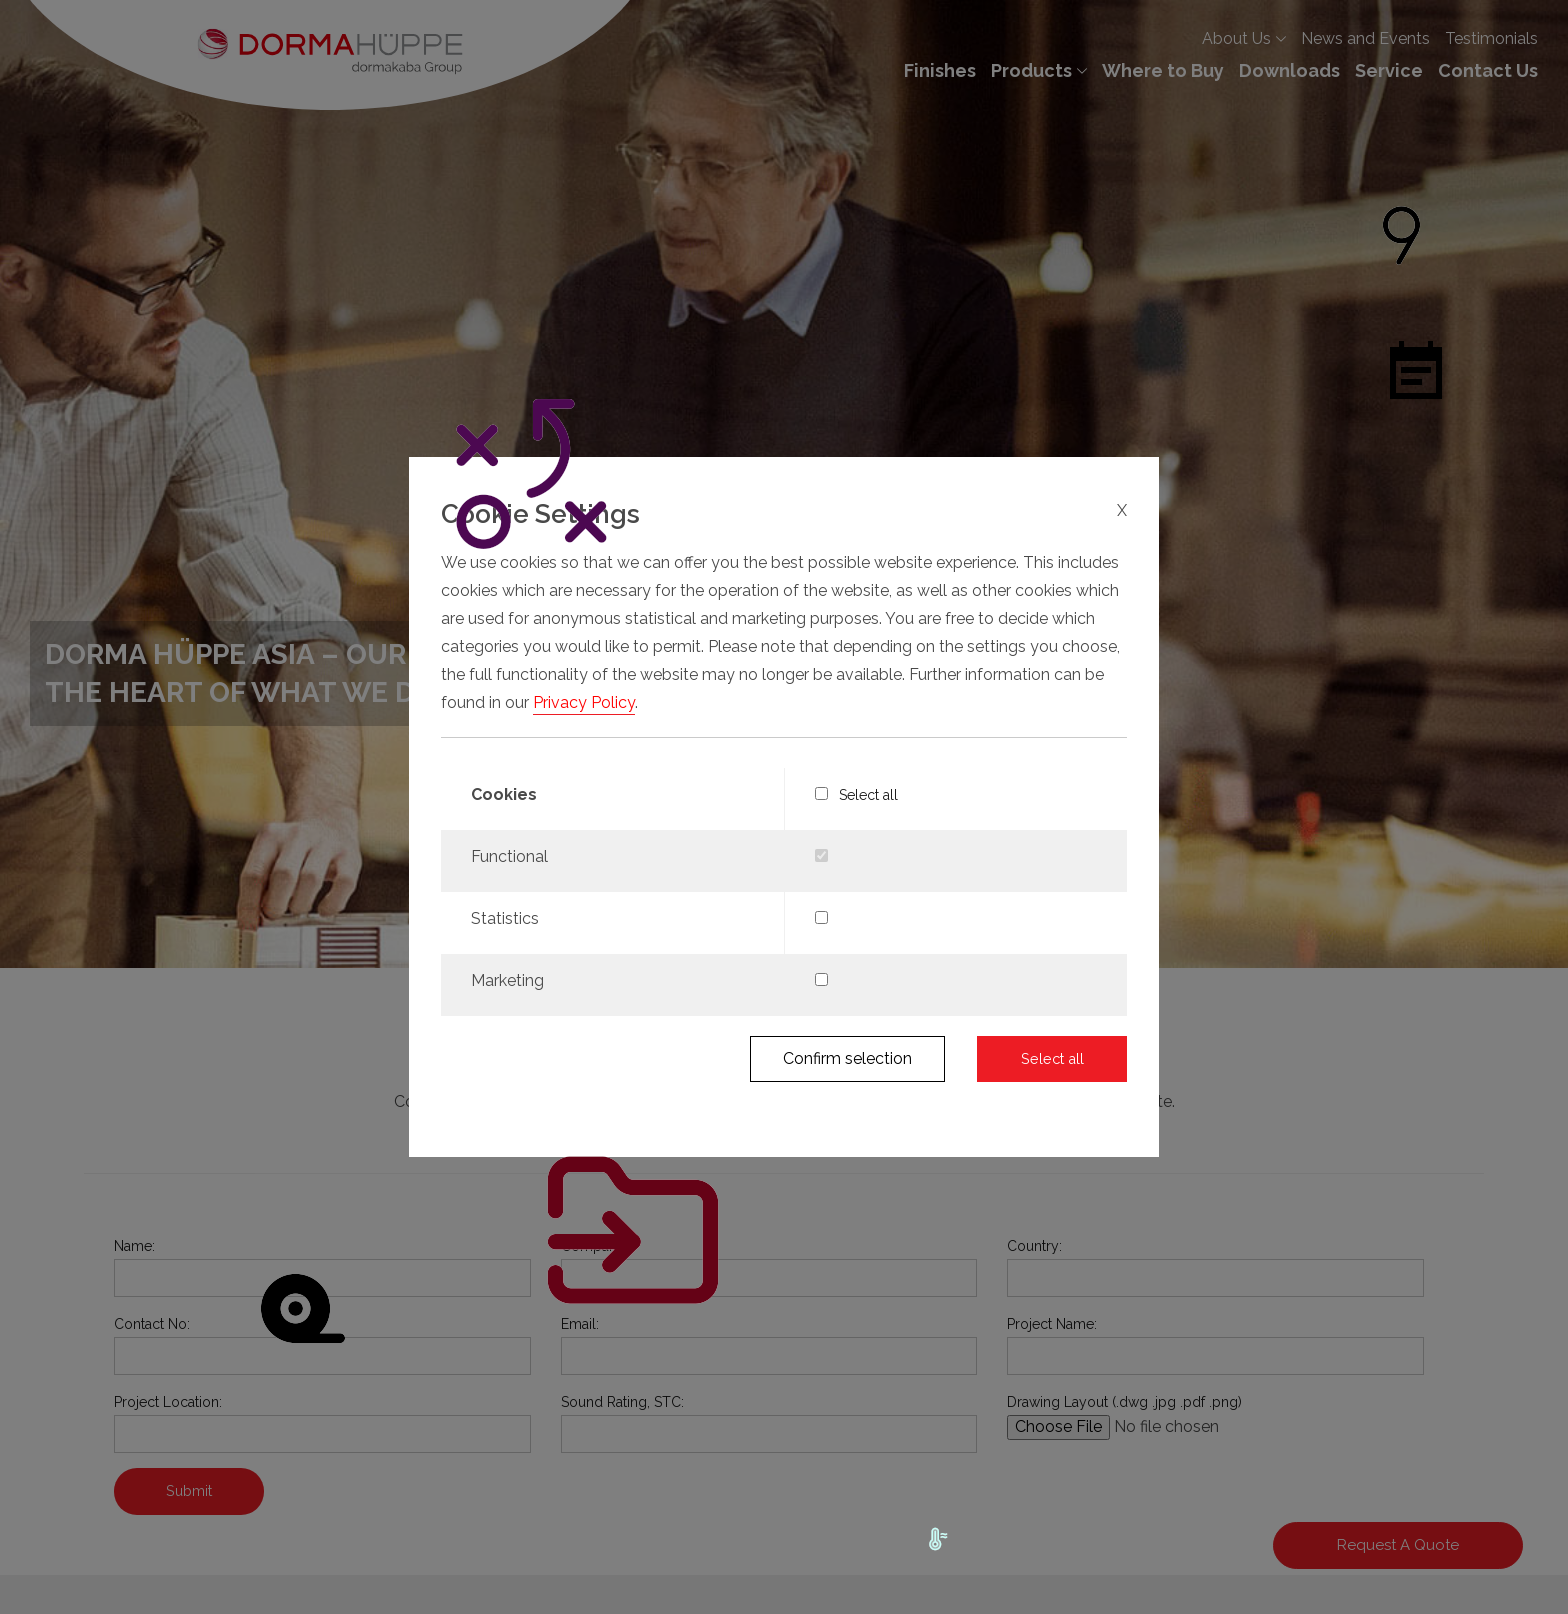 The width and height of the screenshot is (1568, 1614). Describe the element at coordinates (525, 474) in the screenshot. I see `view game plan or strategy` at that location.